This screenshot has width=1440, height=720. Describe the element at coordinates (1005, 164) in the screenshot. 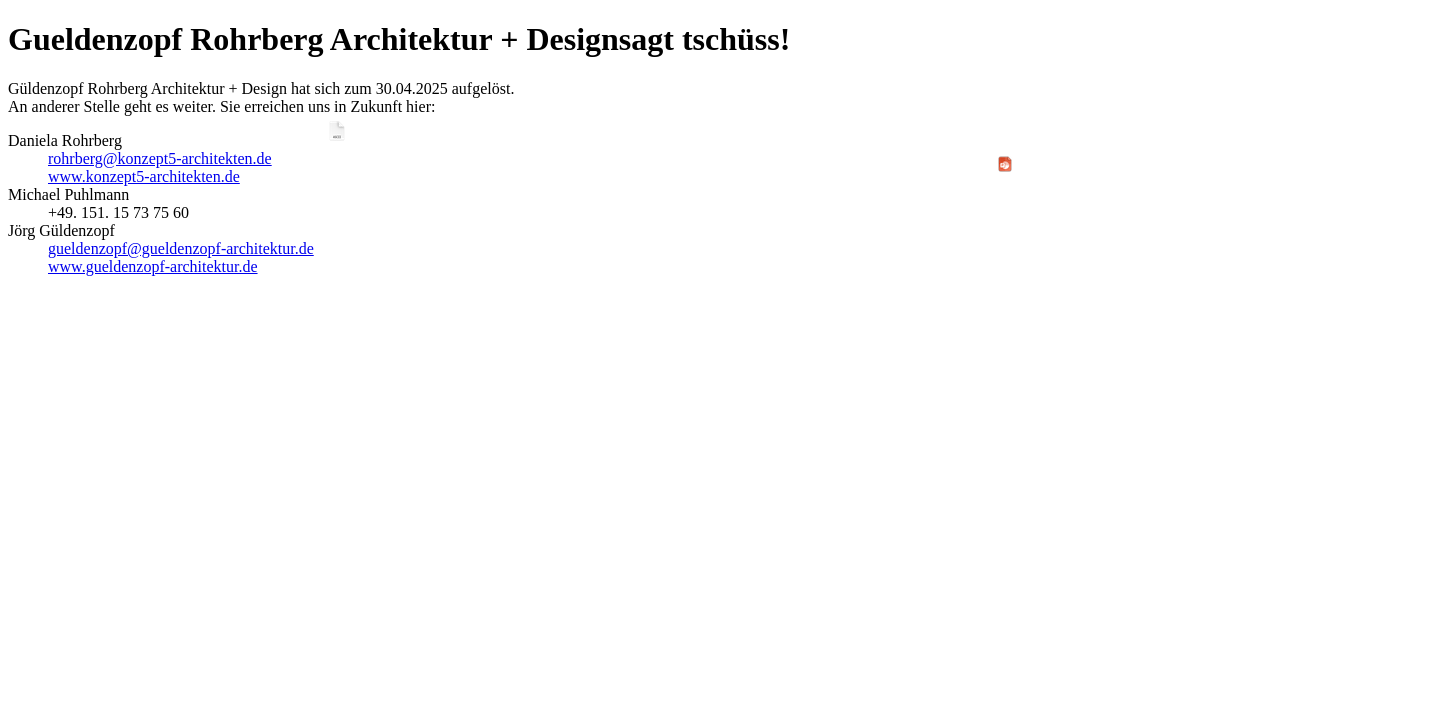

I see `a Microsoft PowerPoint file` at that location.